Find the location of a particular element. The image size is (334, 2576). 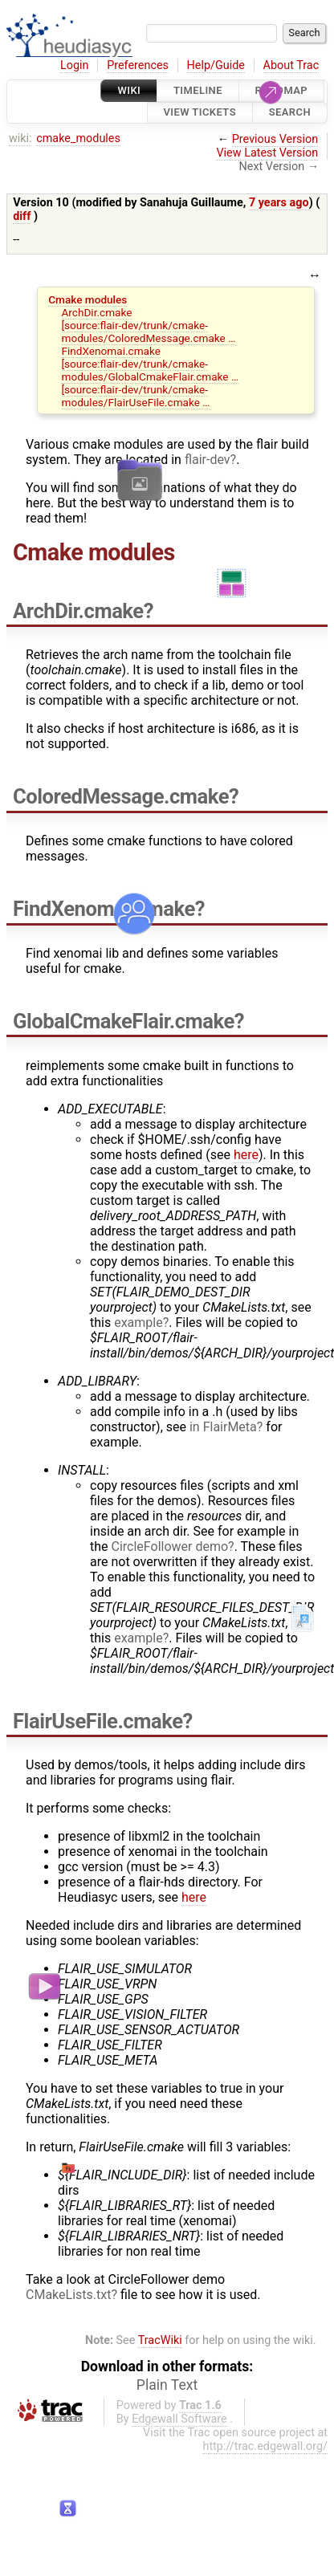

open the video player app is located at coordinates (44, 1986).